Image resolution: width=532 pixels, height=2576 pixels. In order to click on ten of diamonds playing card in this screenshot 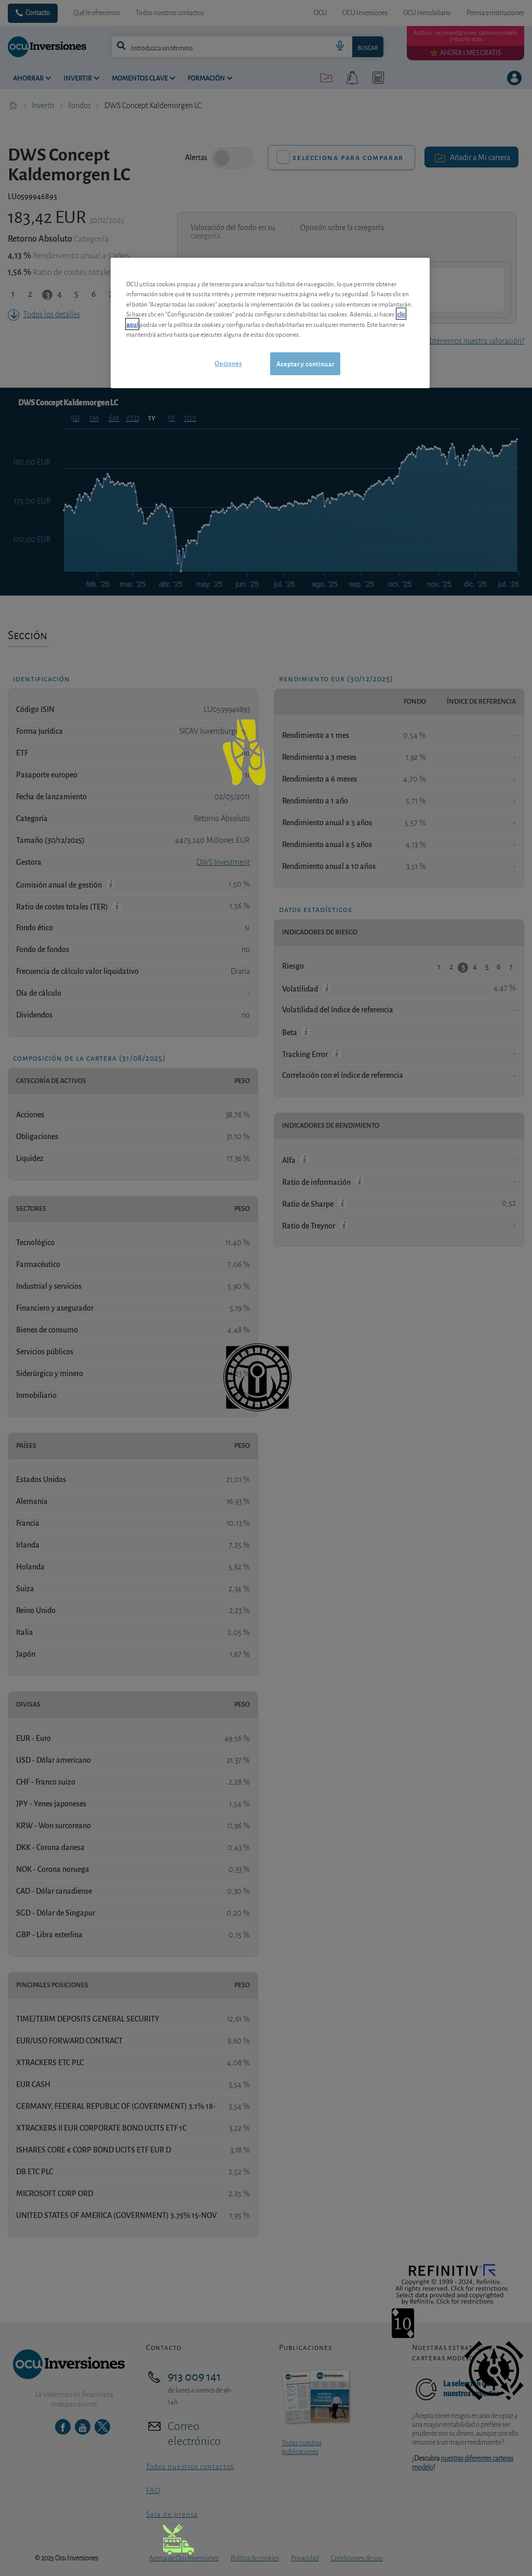, I will do `click(403, 2323)`.